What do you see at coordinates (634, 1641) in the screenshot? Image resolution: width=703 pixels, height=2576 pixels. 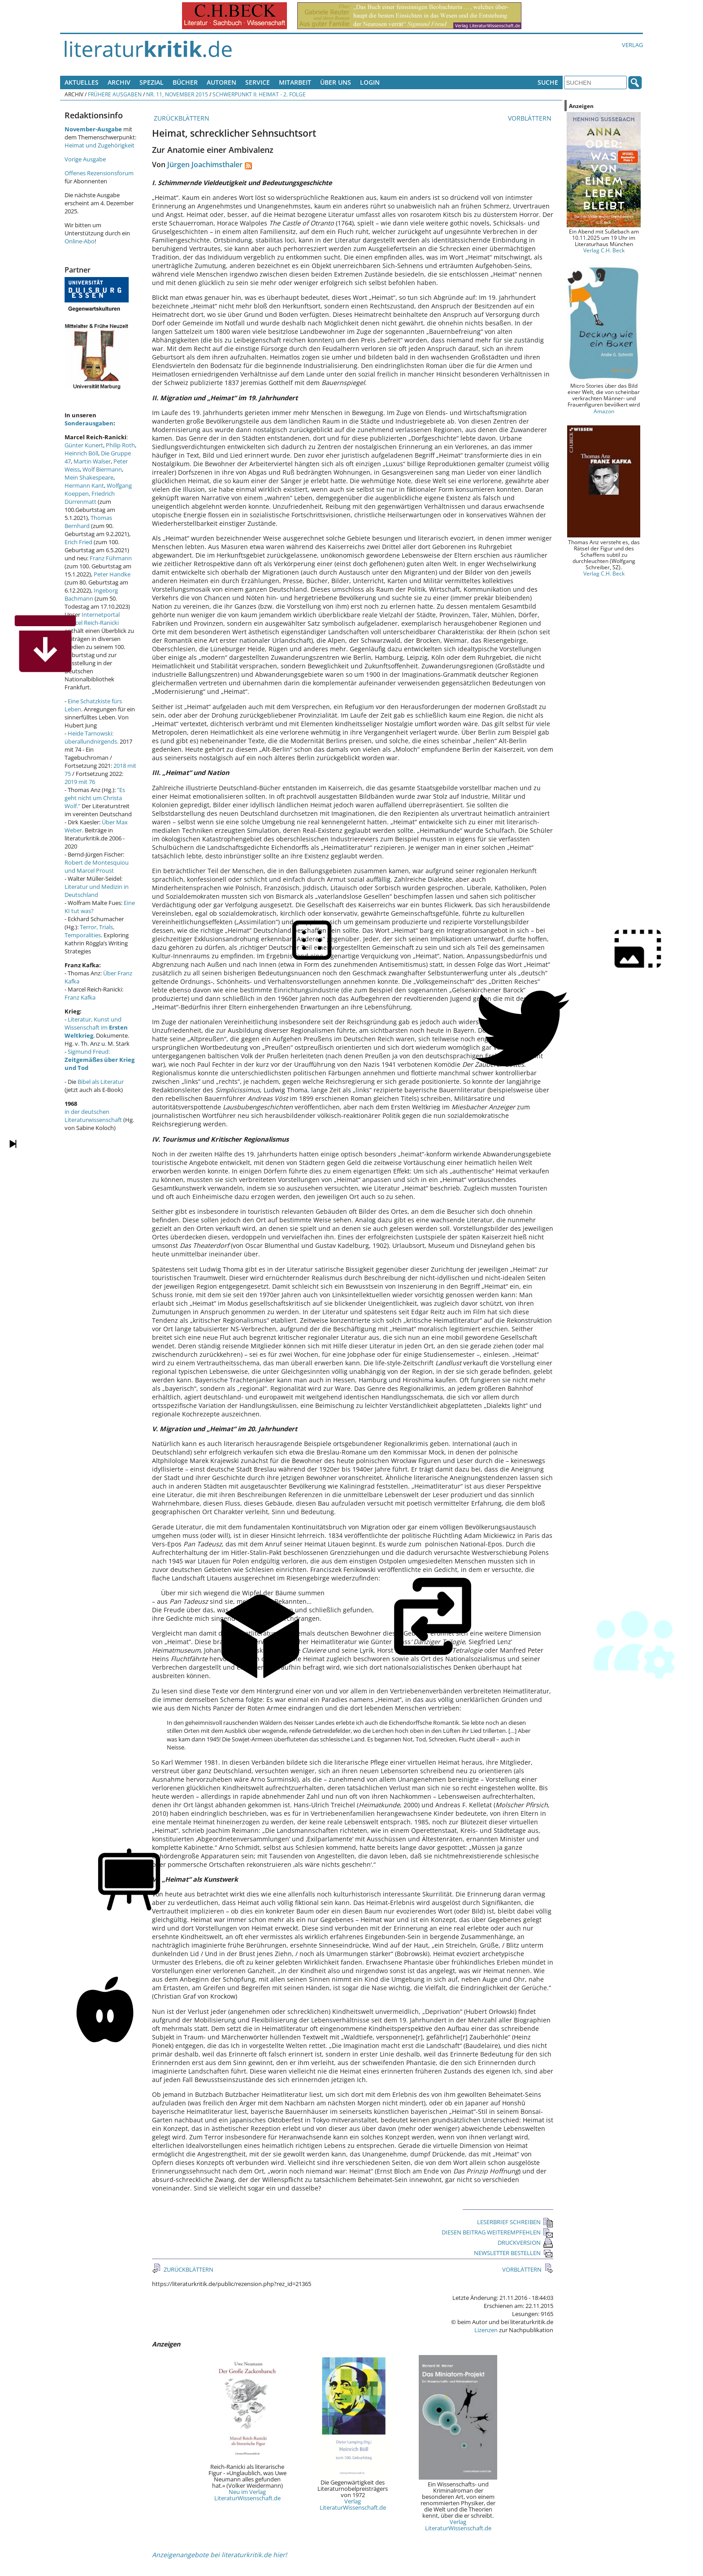 I see `manage user group settings` at bounding box center [634, 1641].